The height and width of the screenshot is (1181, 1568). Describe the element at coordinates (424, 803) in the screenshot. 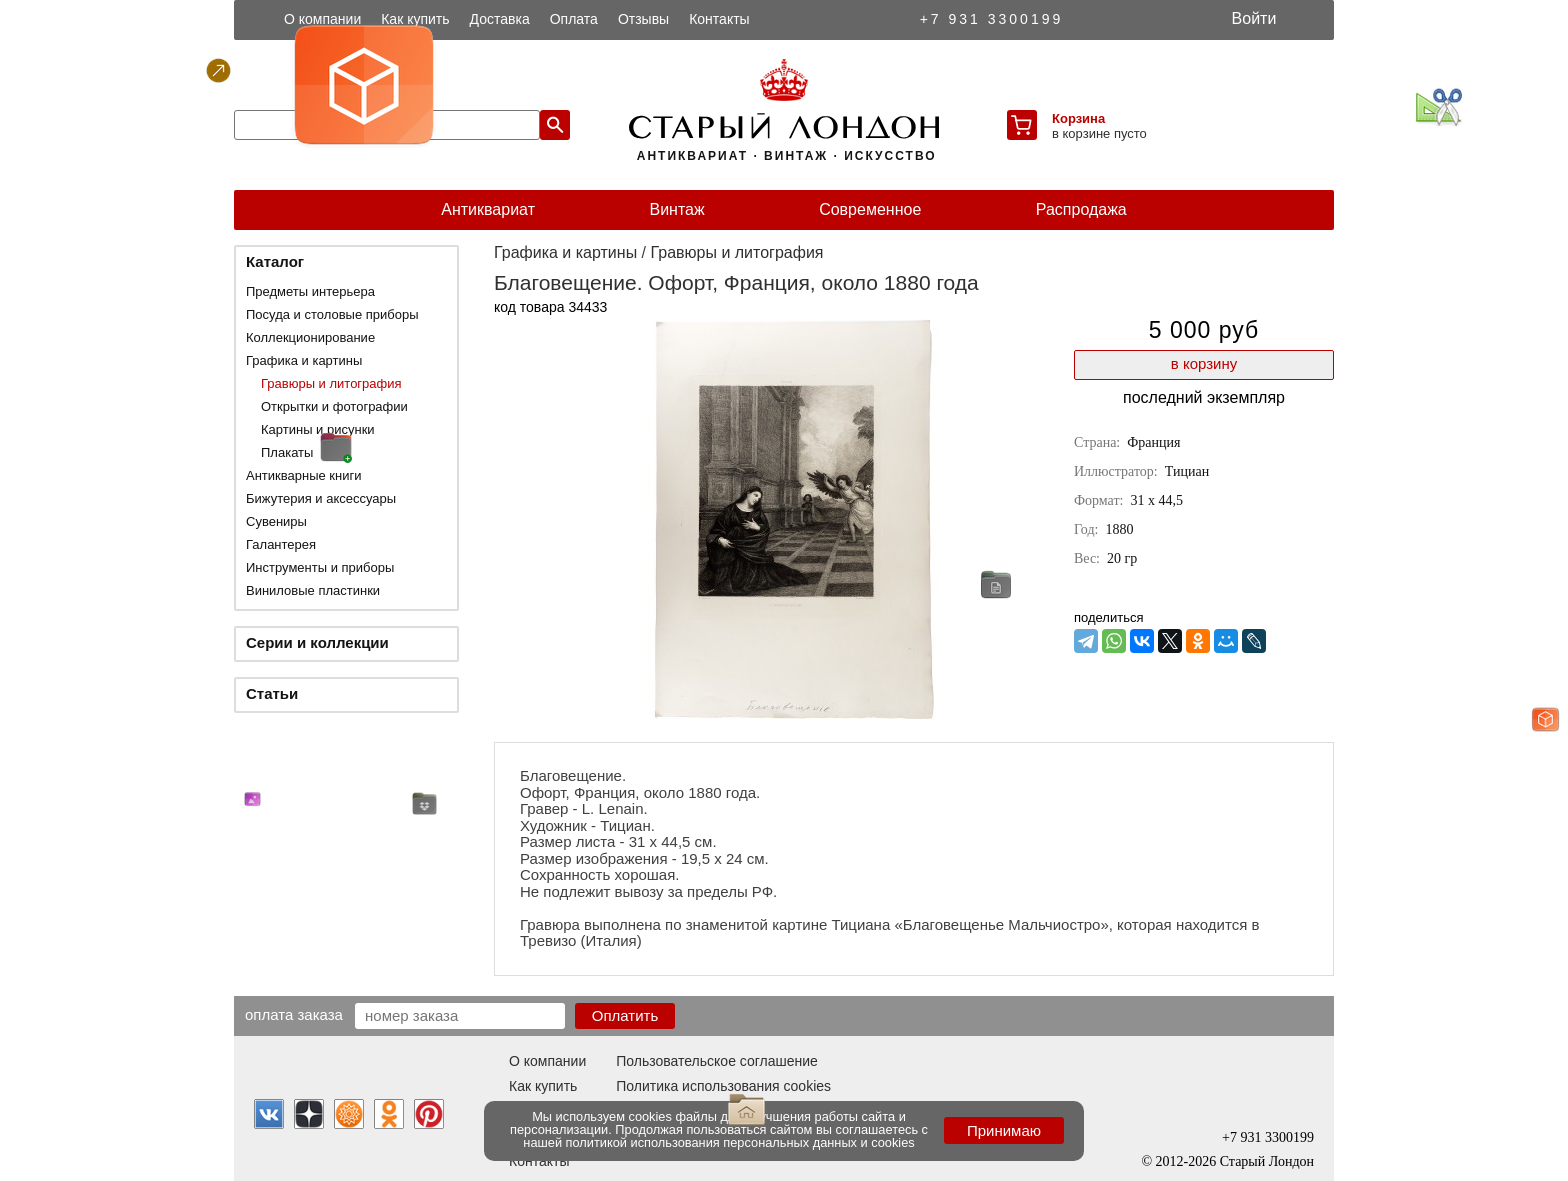

I see `open dropbox folder` at that location.